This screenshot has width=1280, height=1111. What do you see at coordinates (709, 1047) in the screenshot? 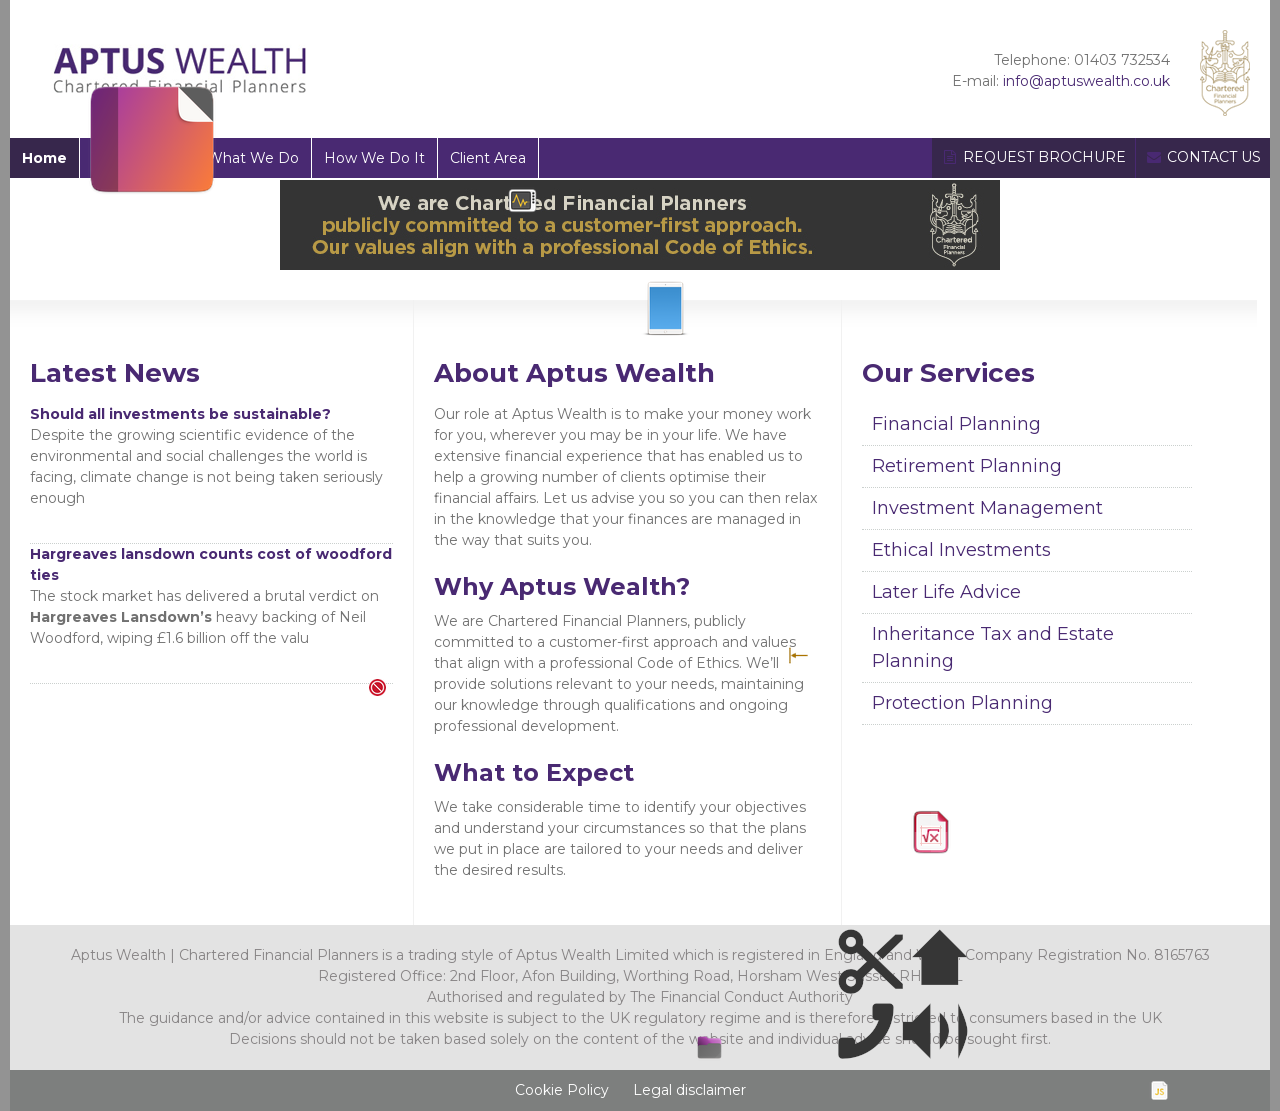
I see `an open folder in the file system` at bounding box center [709, 1047].